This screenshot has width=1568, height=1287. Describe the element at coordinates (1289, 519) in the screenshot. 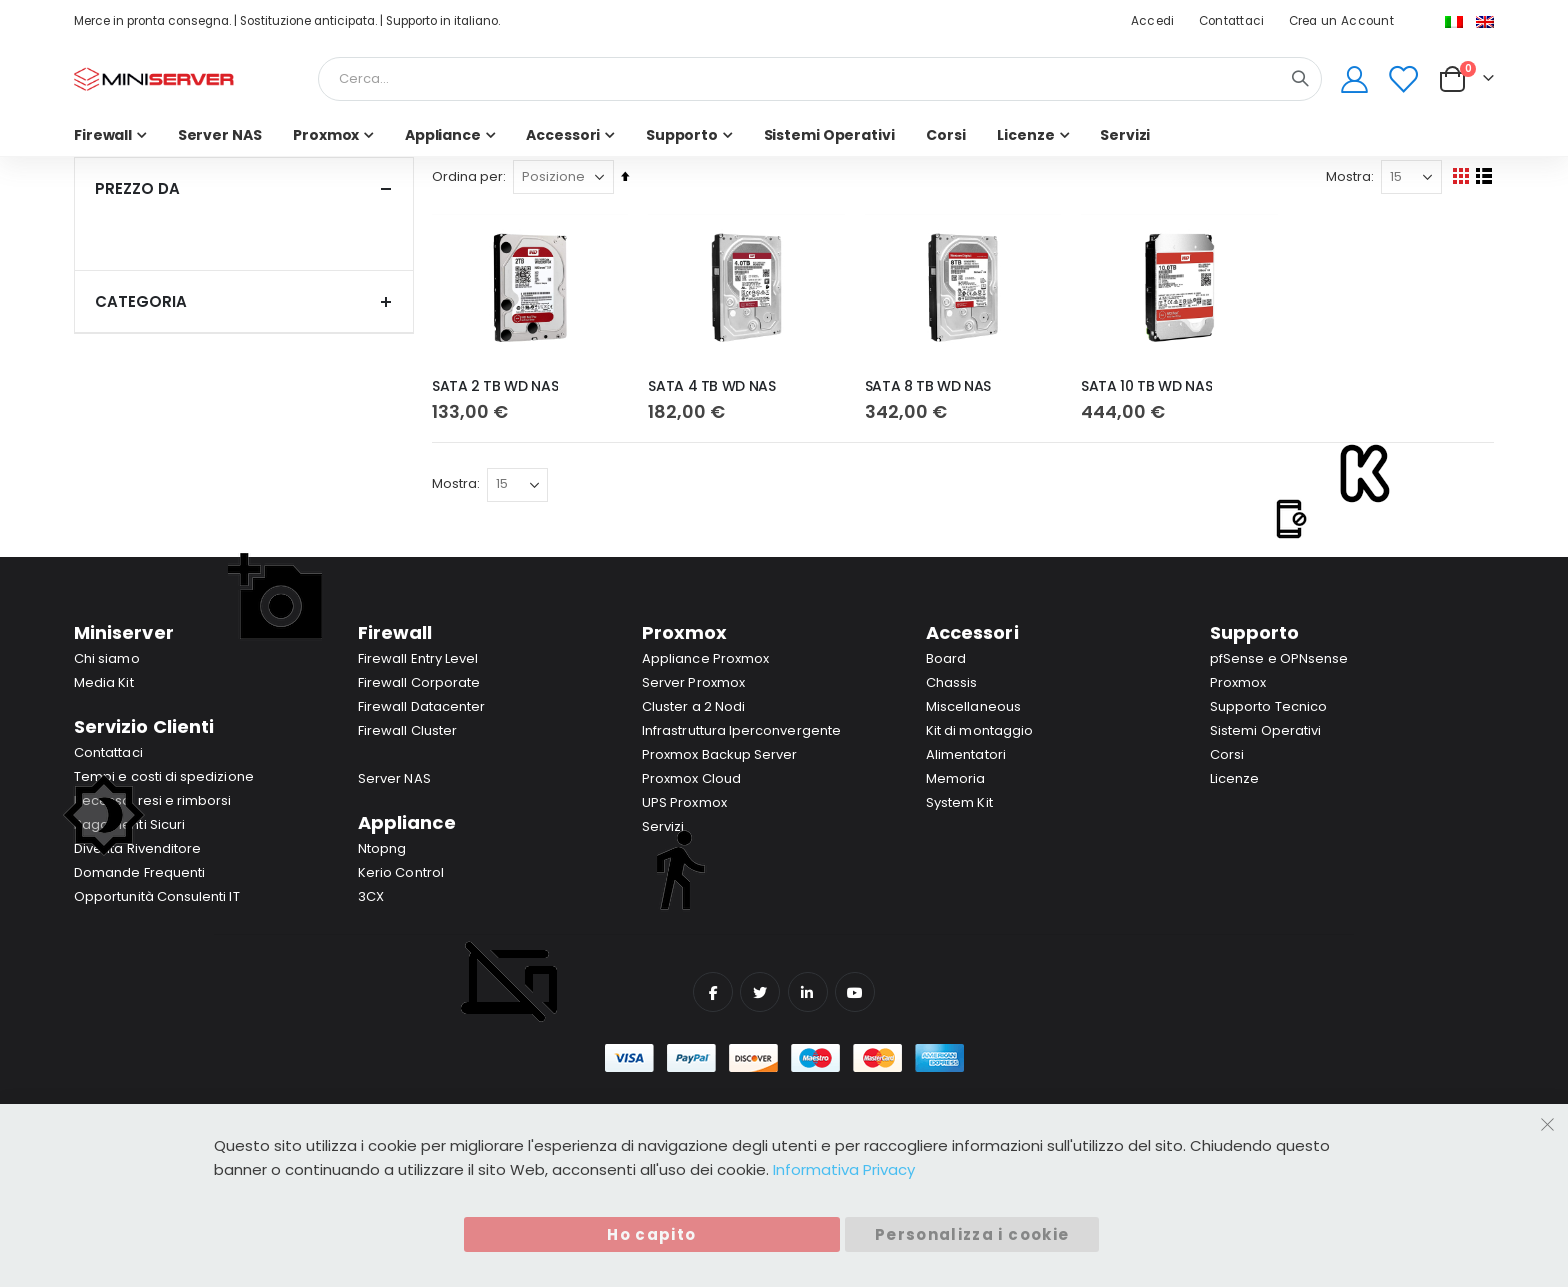

I see `block or restrict an app` at that location.